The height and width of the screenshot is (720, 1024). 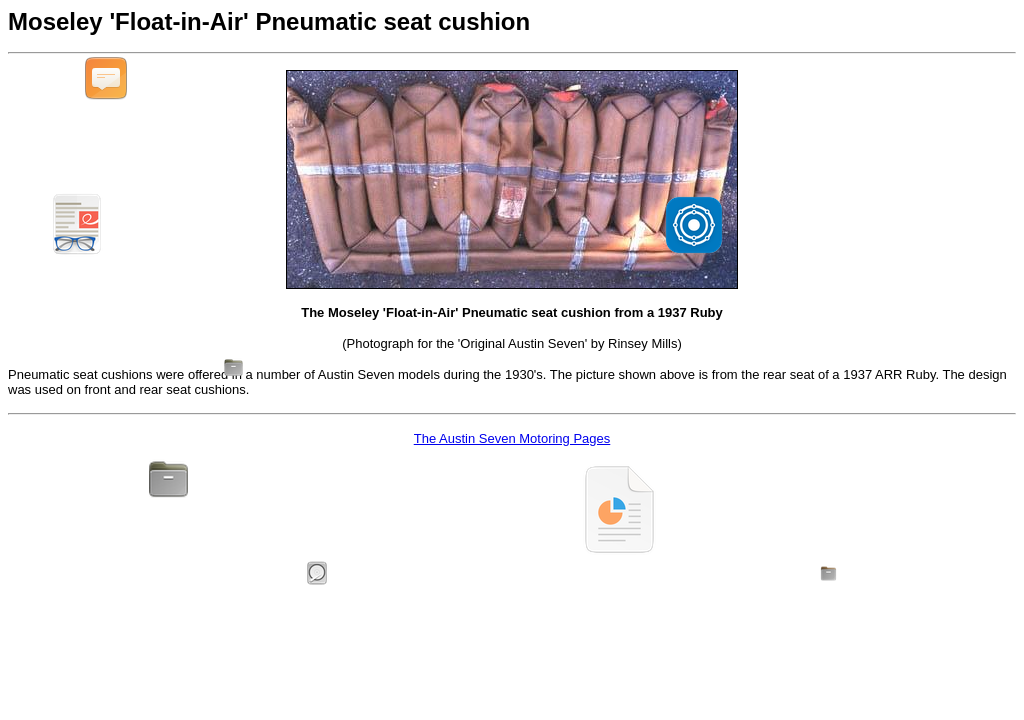 I want to click on open the file manager app, so click(x=168, y=478).